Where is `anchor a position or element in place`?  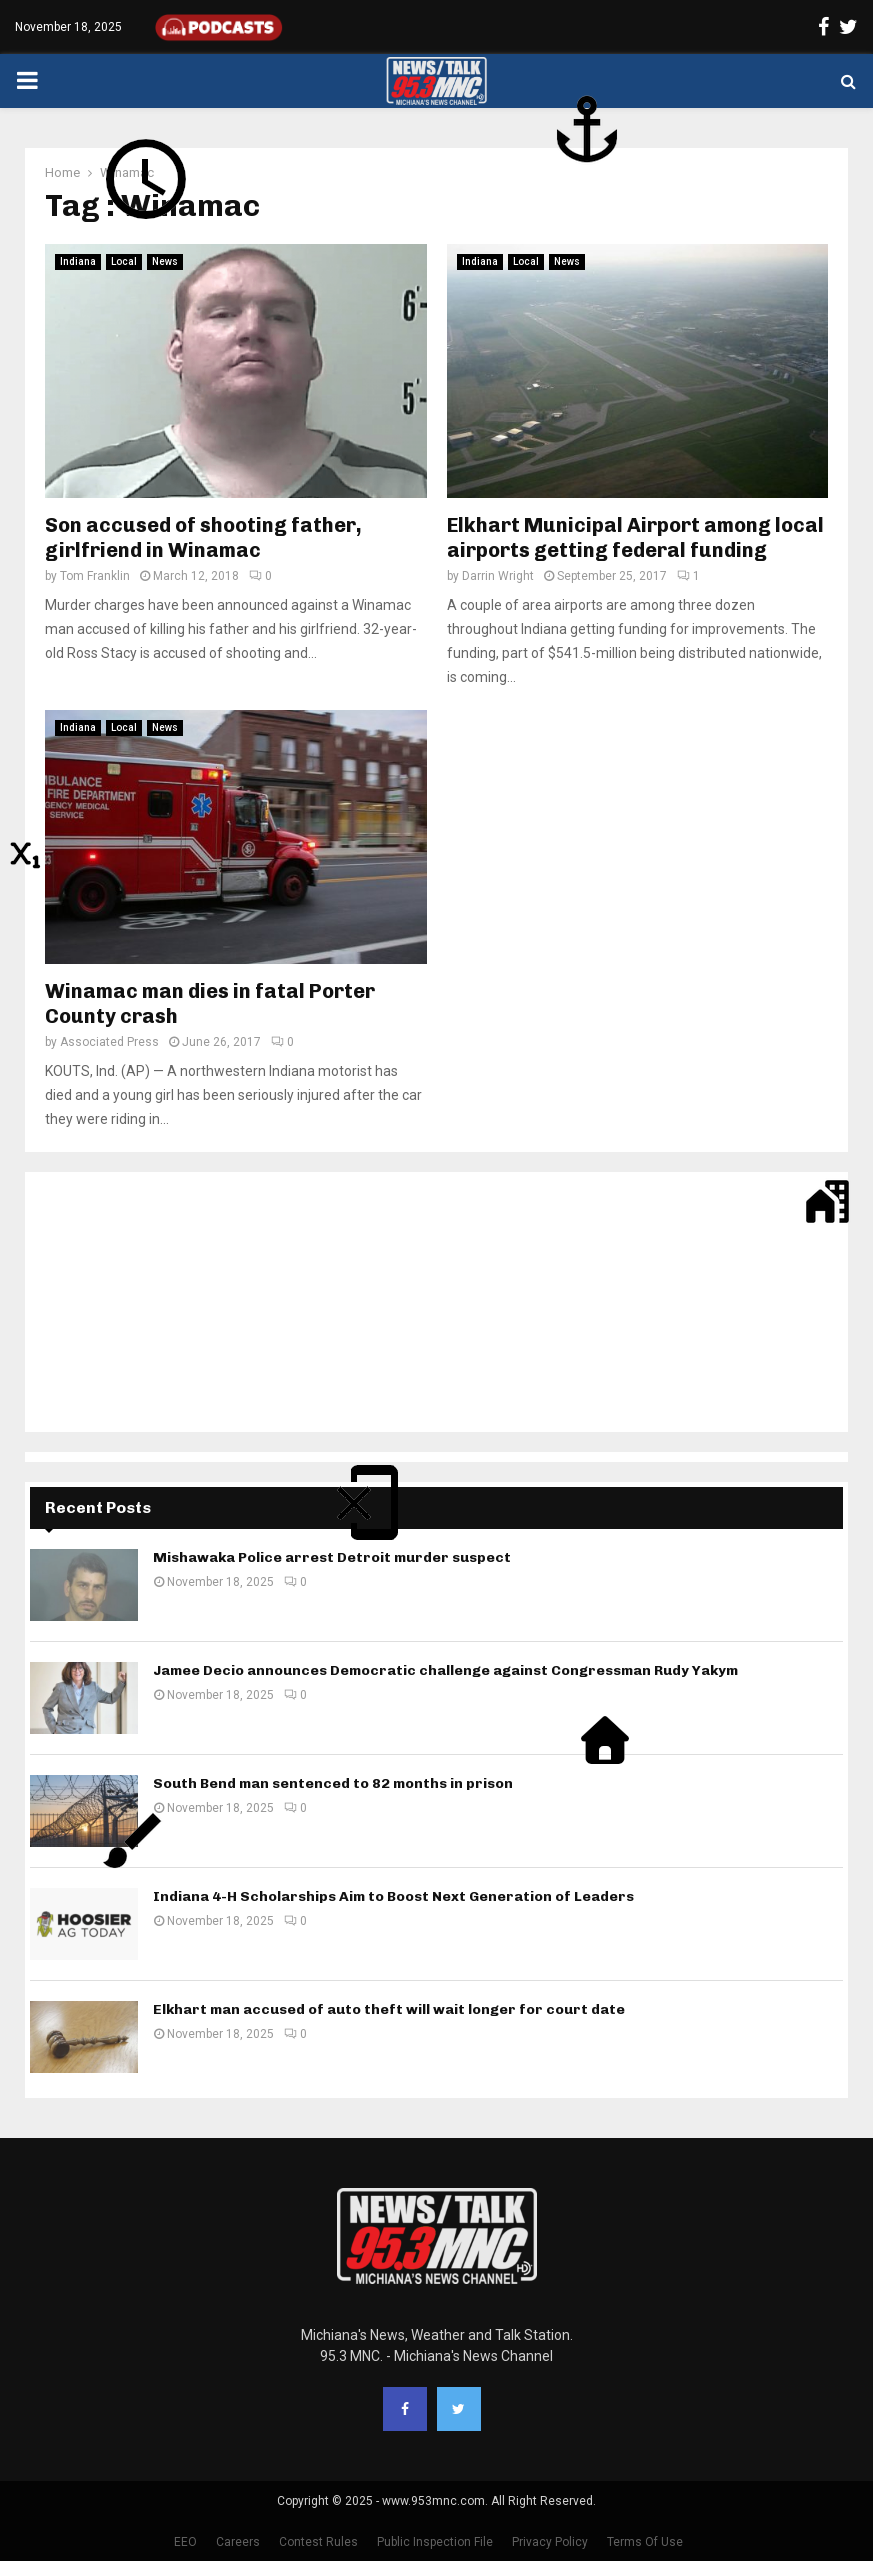
anchor a position or element in place is located at coordinates (587, 129).